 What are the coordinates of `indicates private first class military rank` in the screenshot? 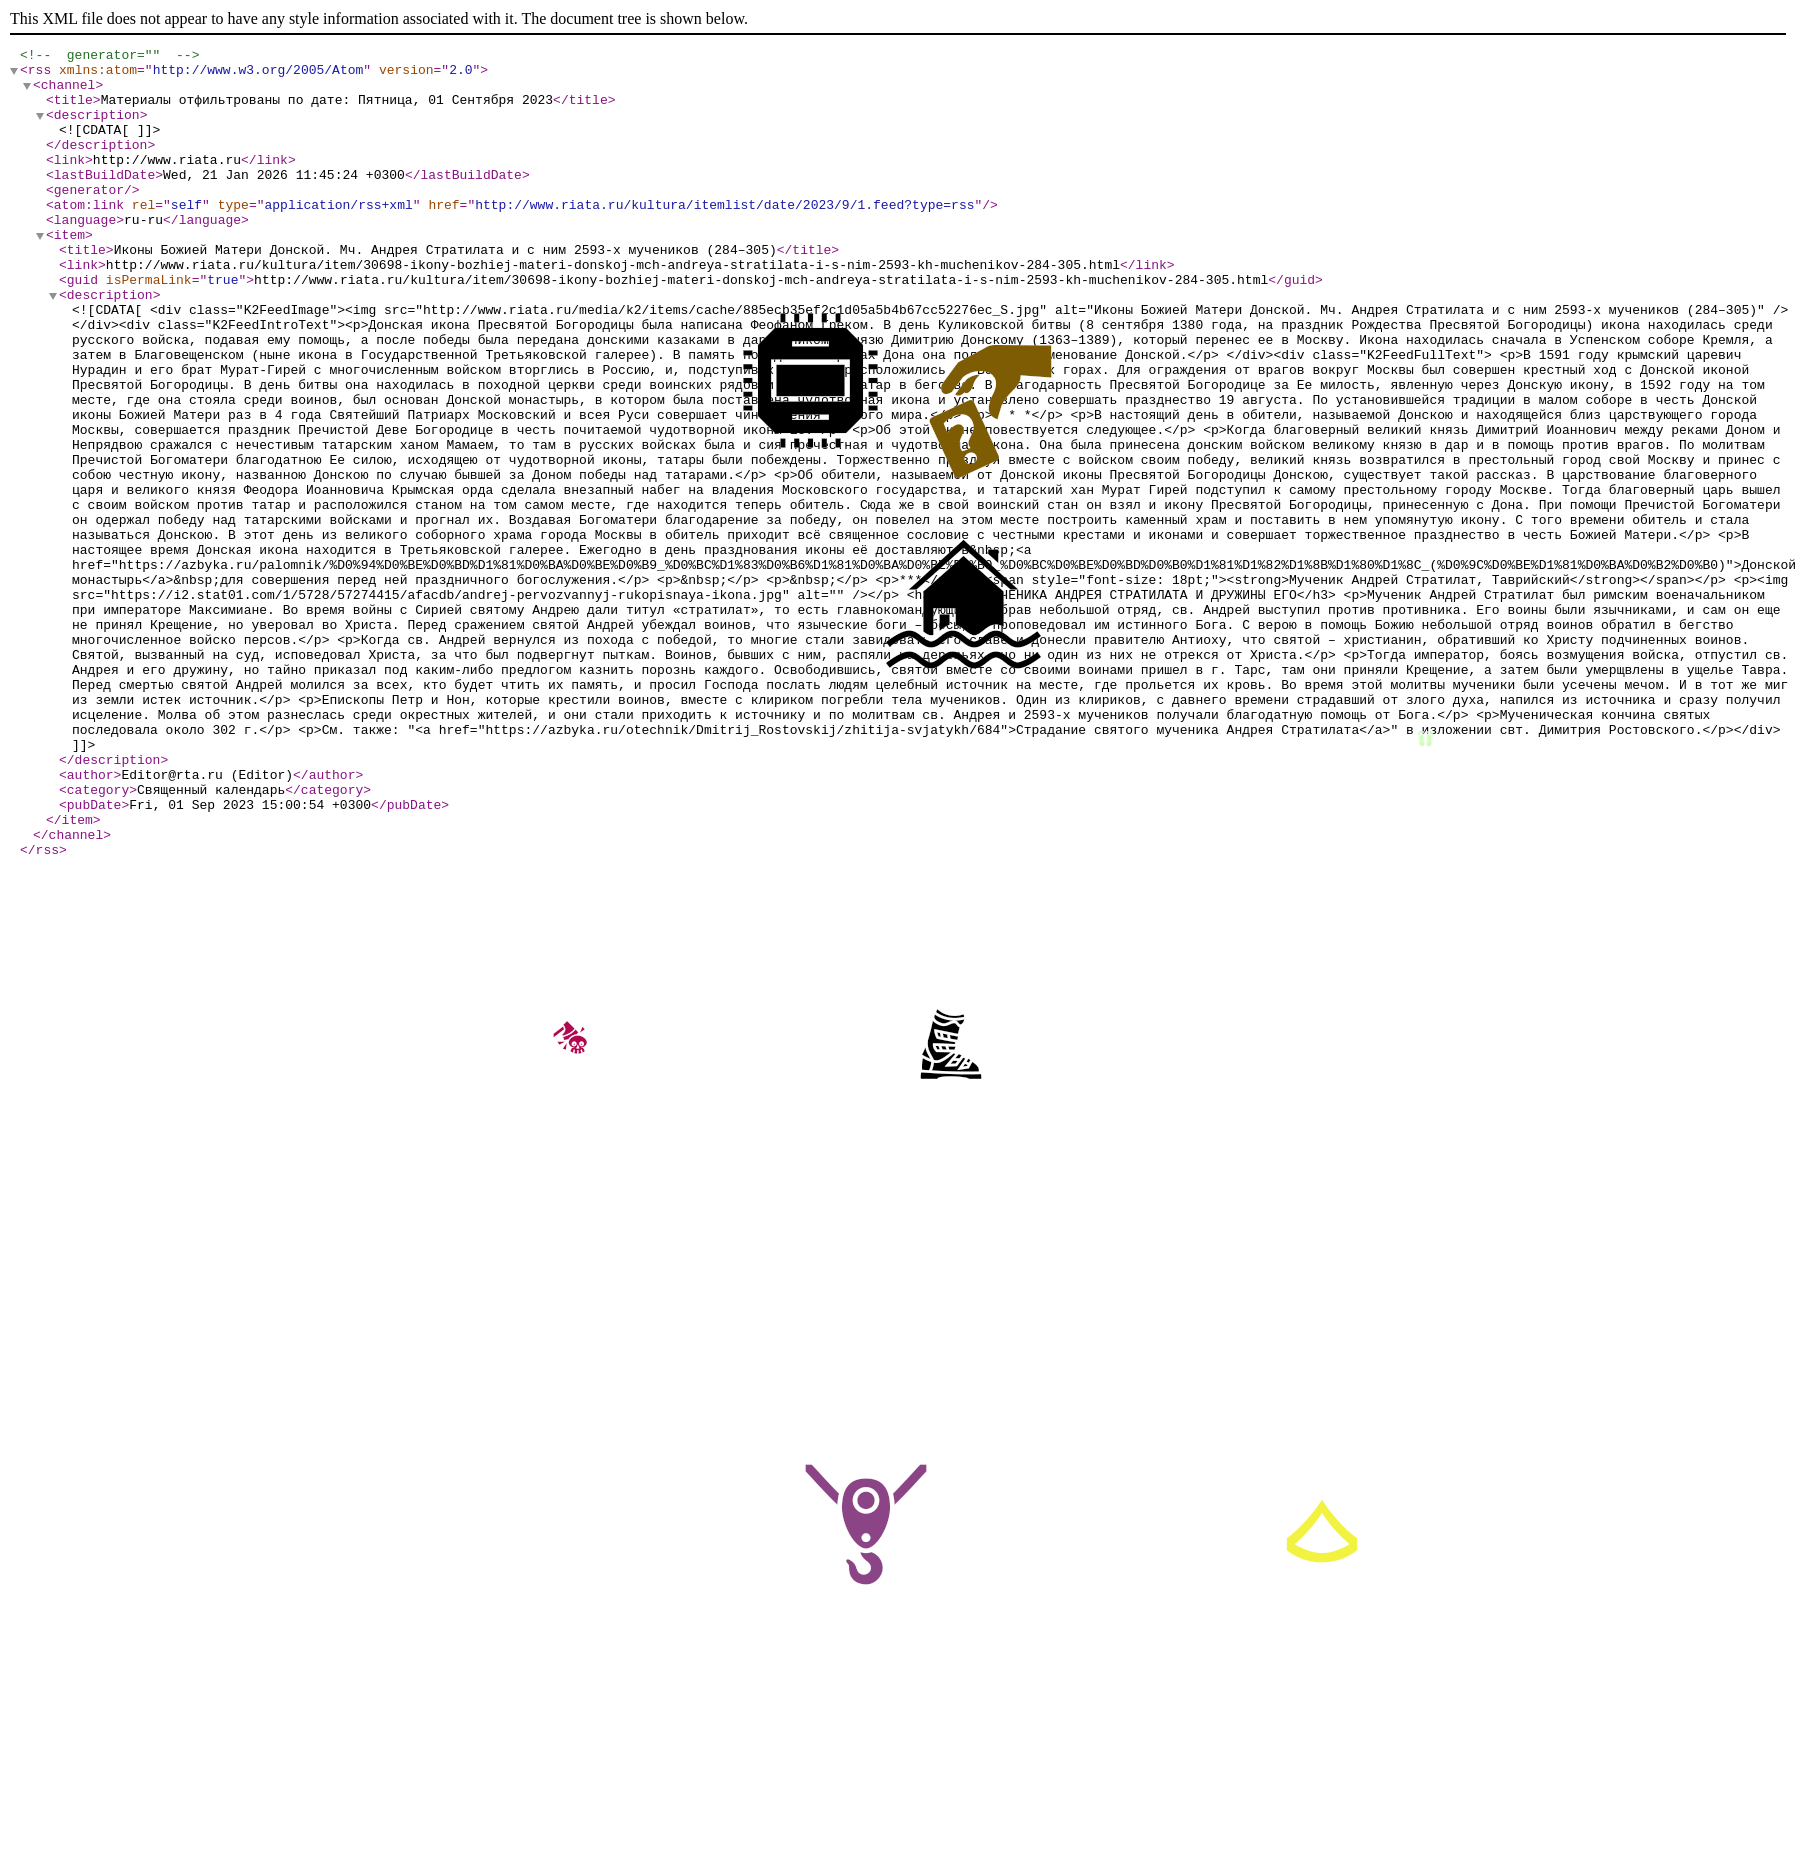 It's located at (1322, 1531).